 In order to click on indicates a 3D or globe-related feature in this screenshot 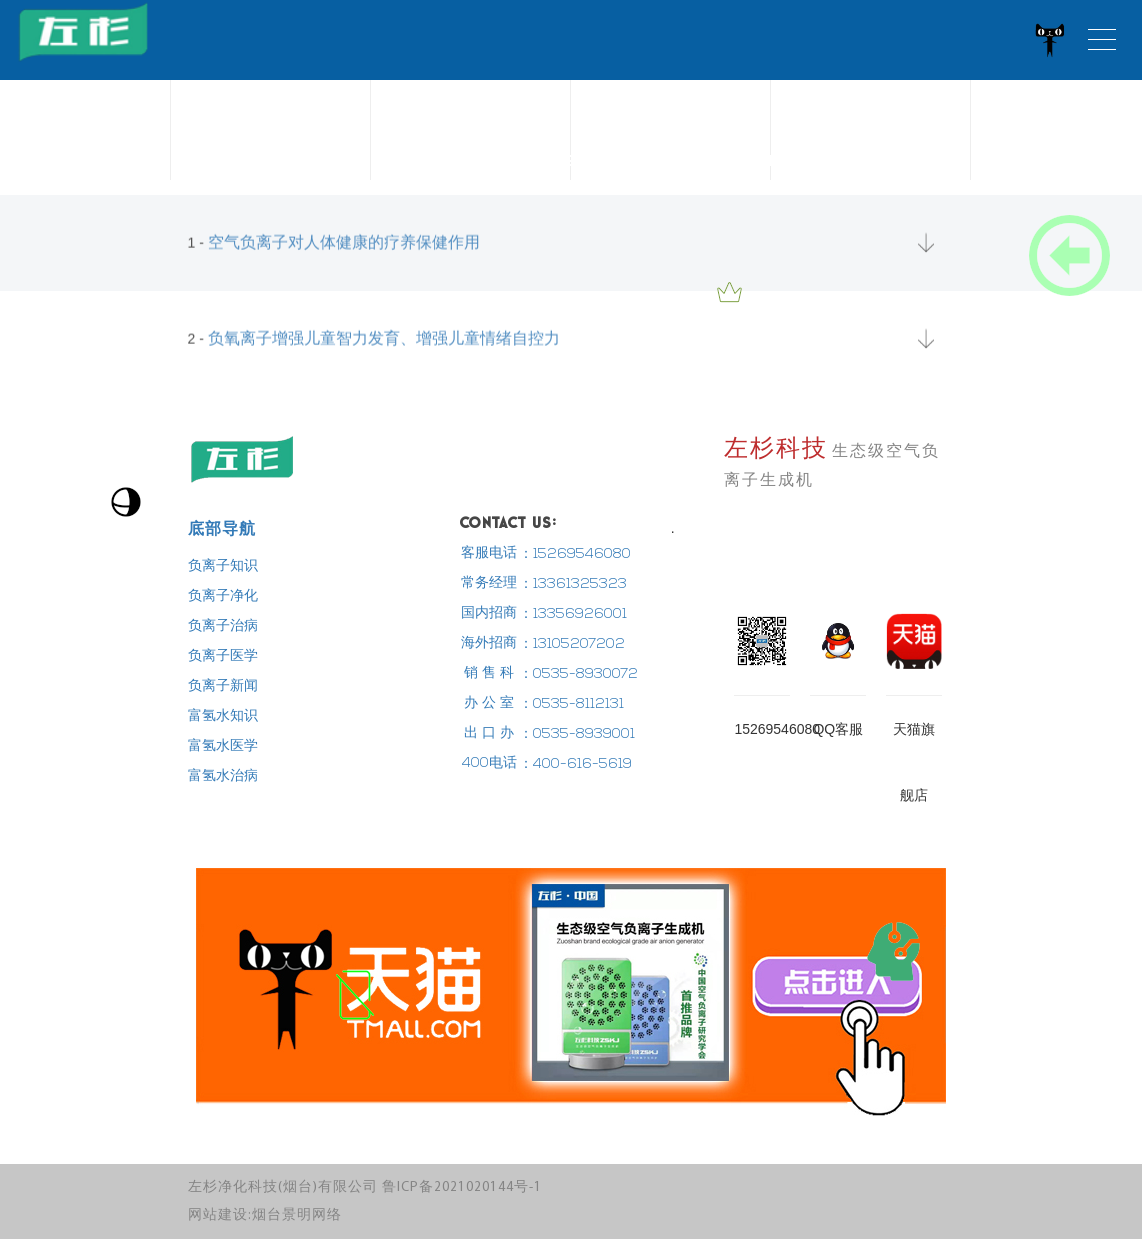, I will do `click(126, 502)`.